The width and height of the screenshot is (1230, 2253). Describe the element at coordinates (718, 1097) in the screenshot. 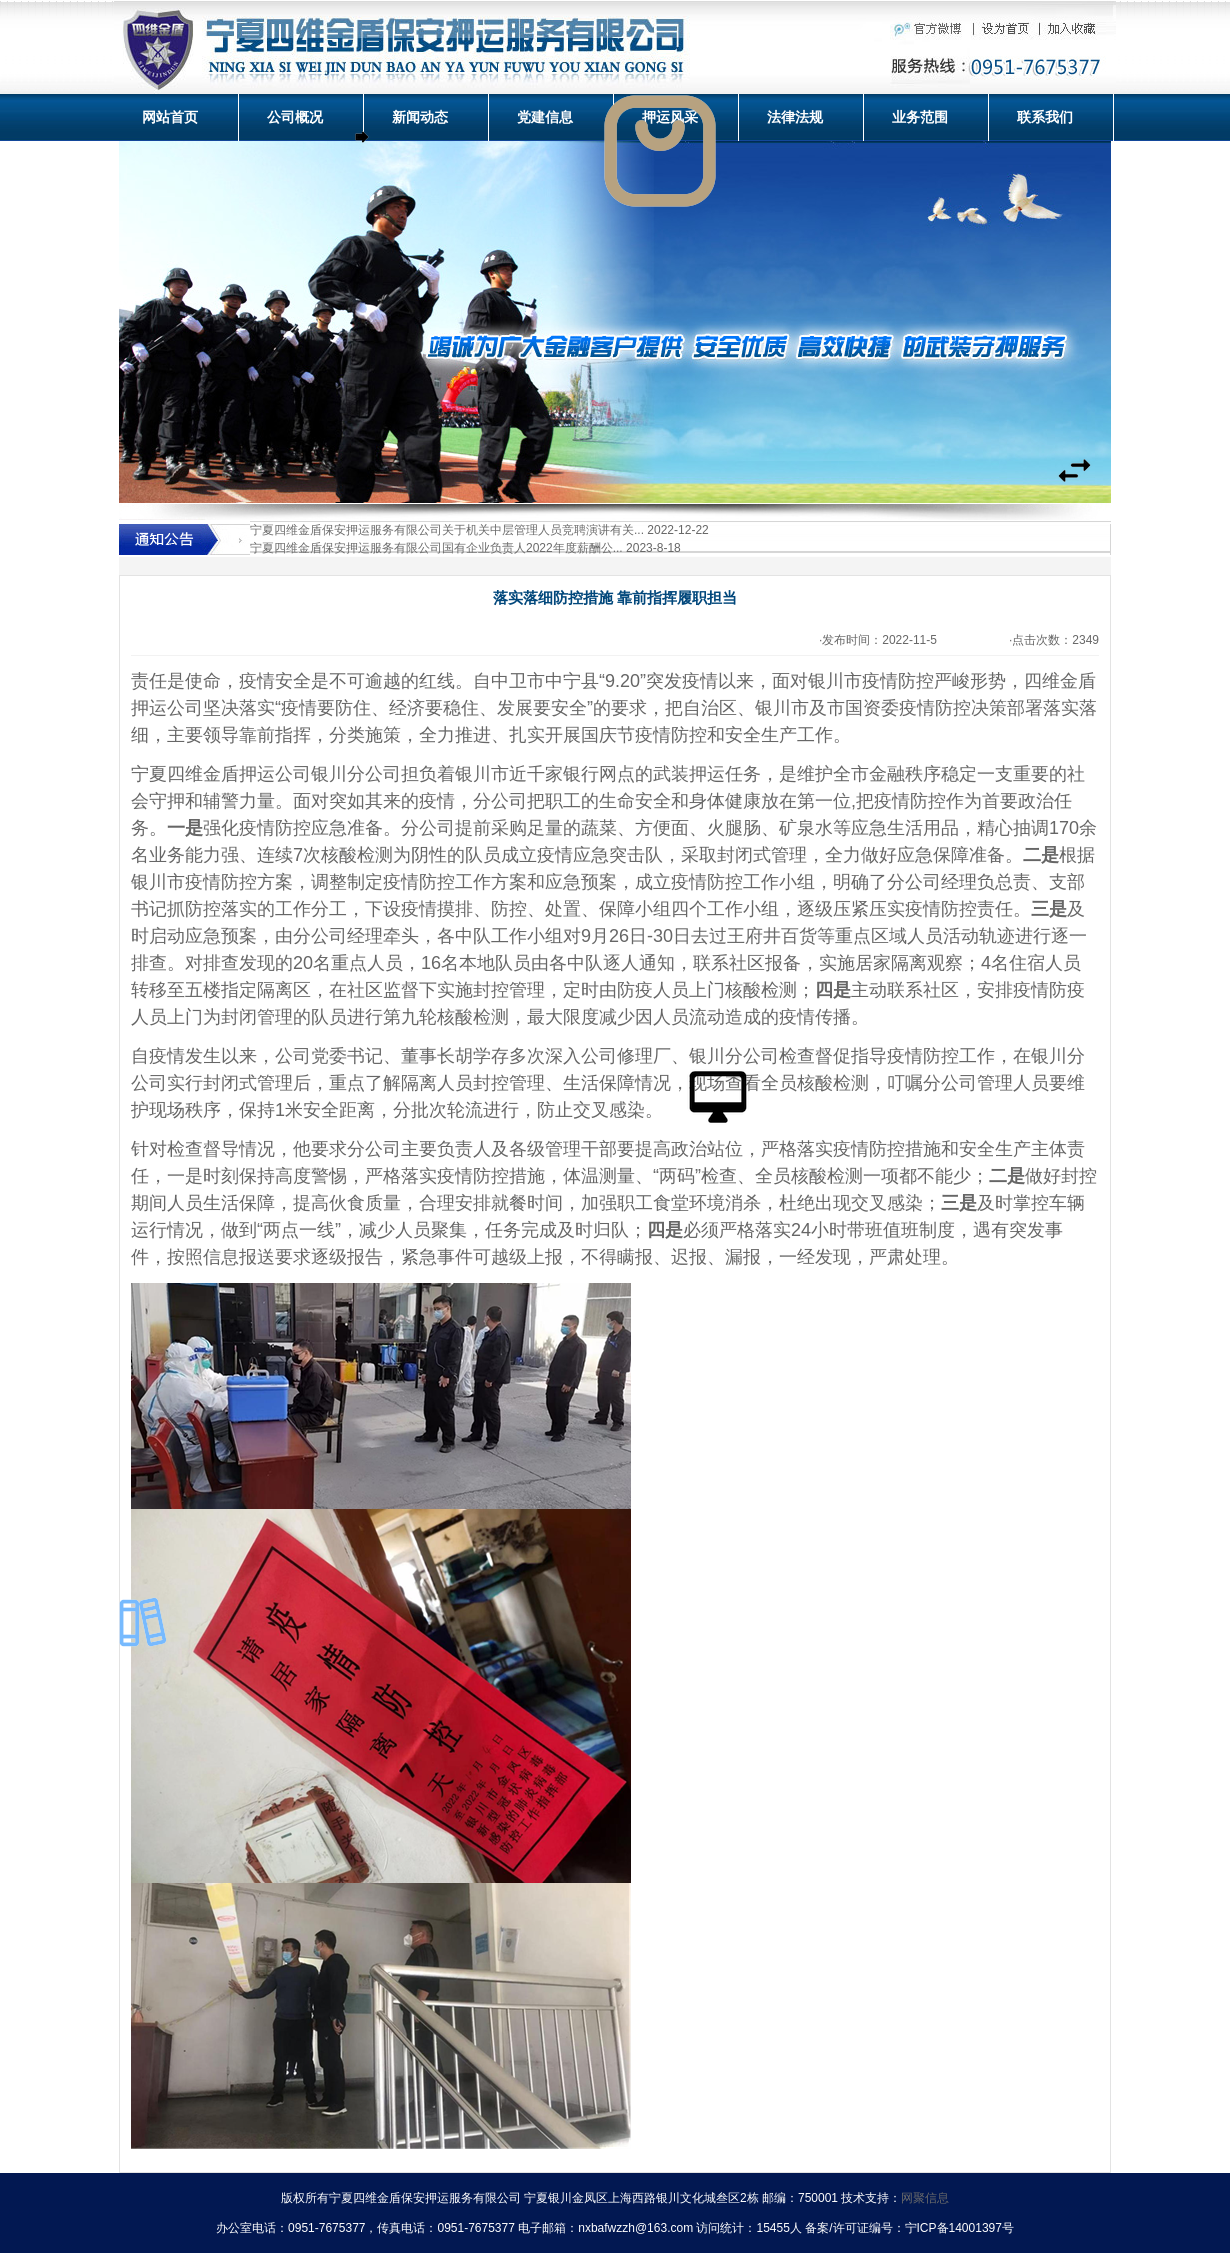

I see `switch to desktop view` at that location.